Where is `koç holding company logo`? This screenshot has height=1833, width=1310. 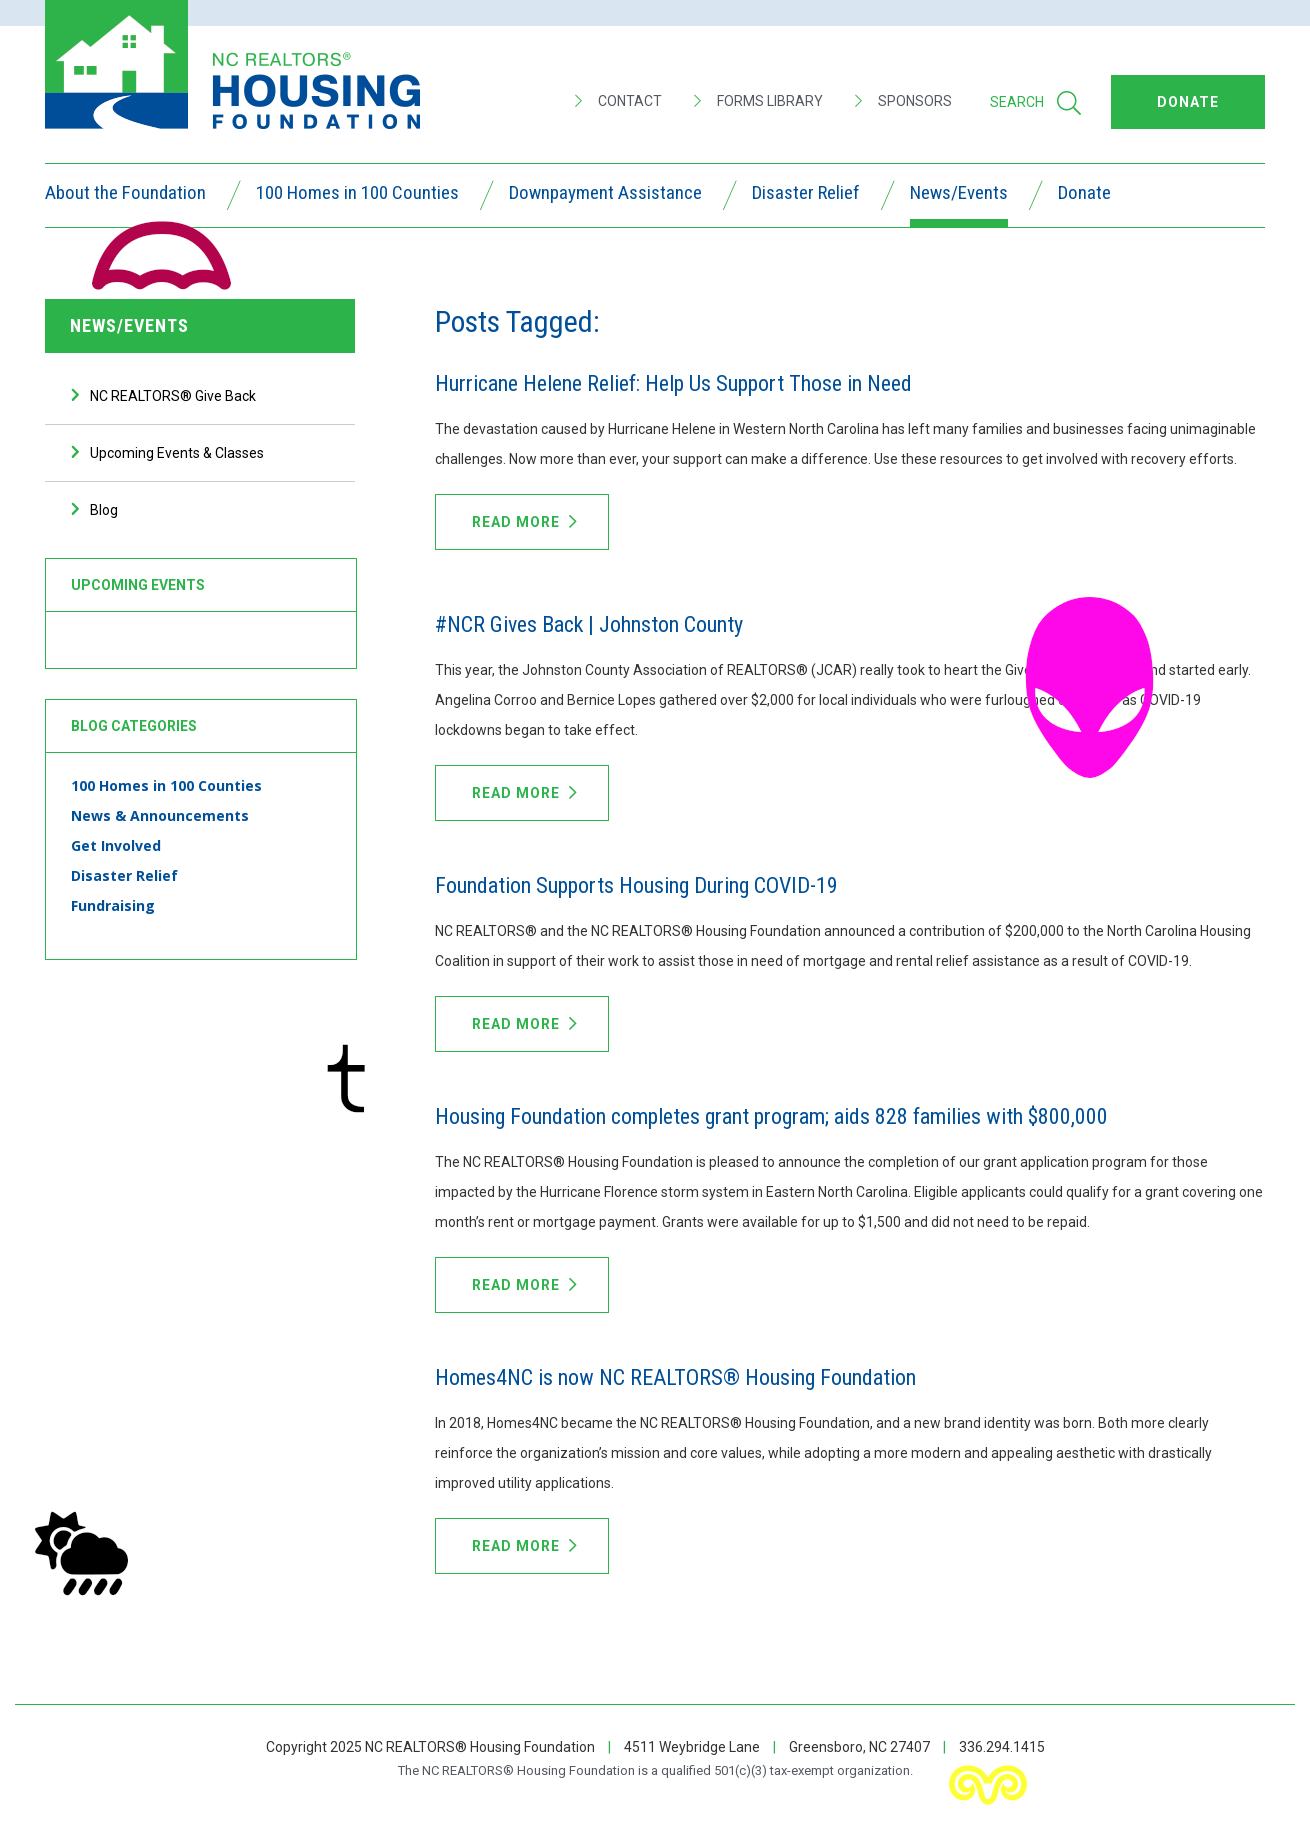 koç holding company logo is located at coordinates (988, 1785).